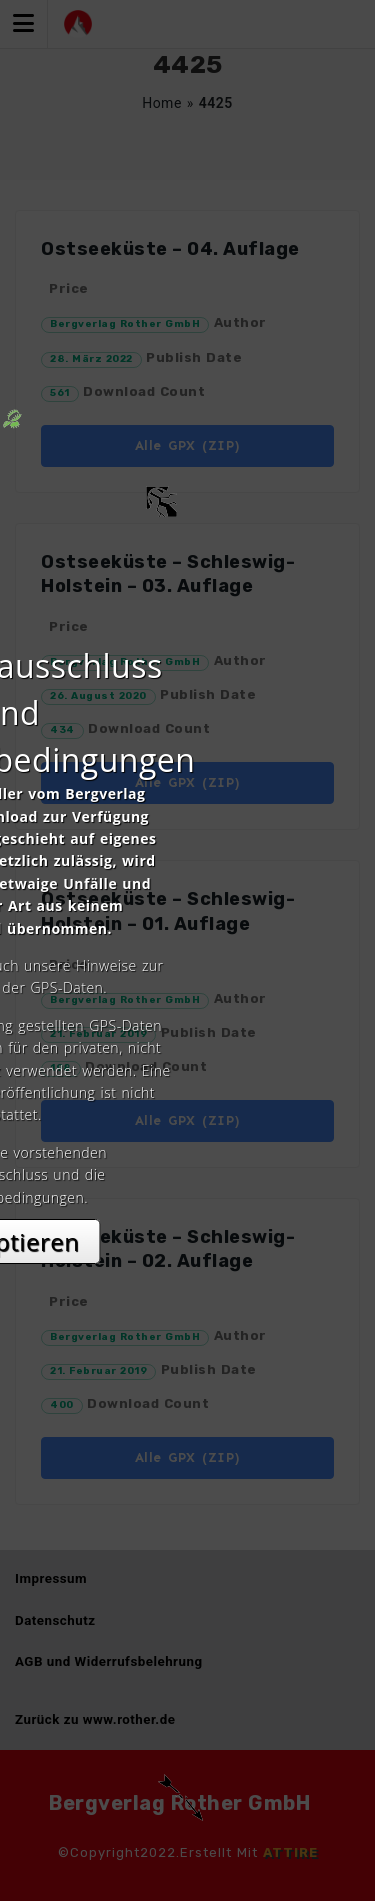 The image size is (375, 1901). I want to click on activate a power-up or special ability, so click(161, 501).